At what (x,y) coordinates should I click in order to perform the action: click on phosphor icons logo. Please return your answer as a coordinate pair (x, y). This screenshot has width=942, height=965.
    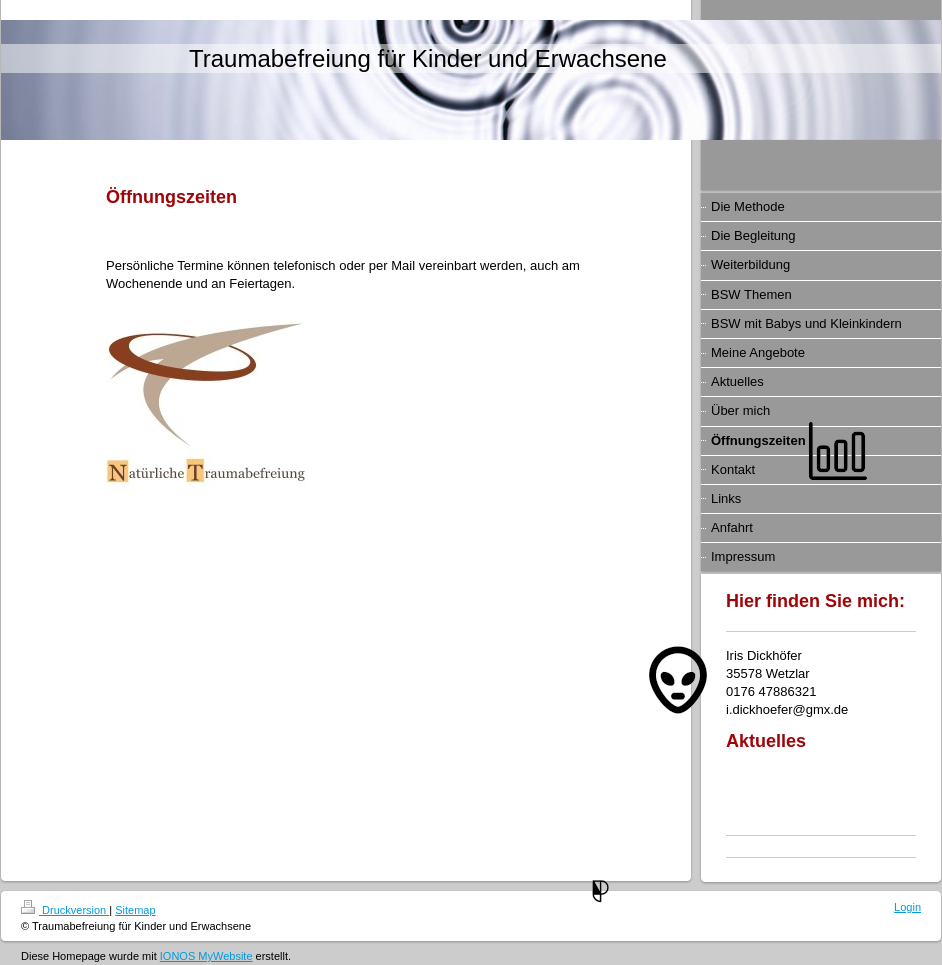
    Looking at the image, I should click on (599, 890).